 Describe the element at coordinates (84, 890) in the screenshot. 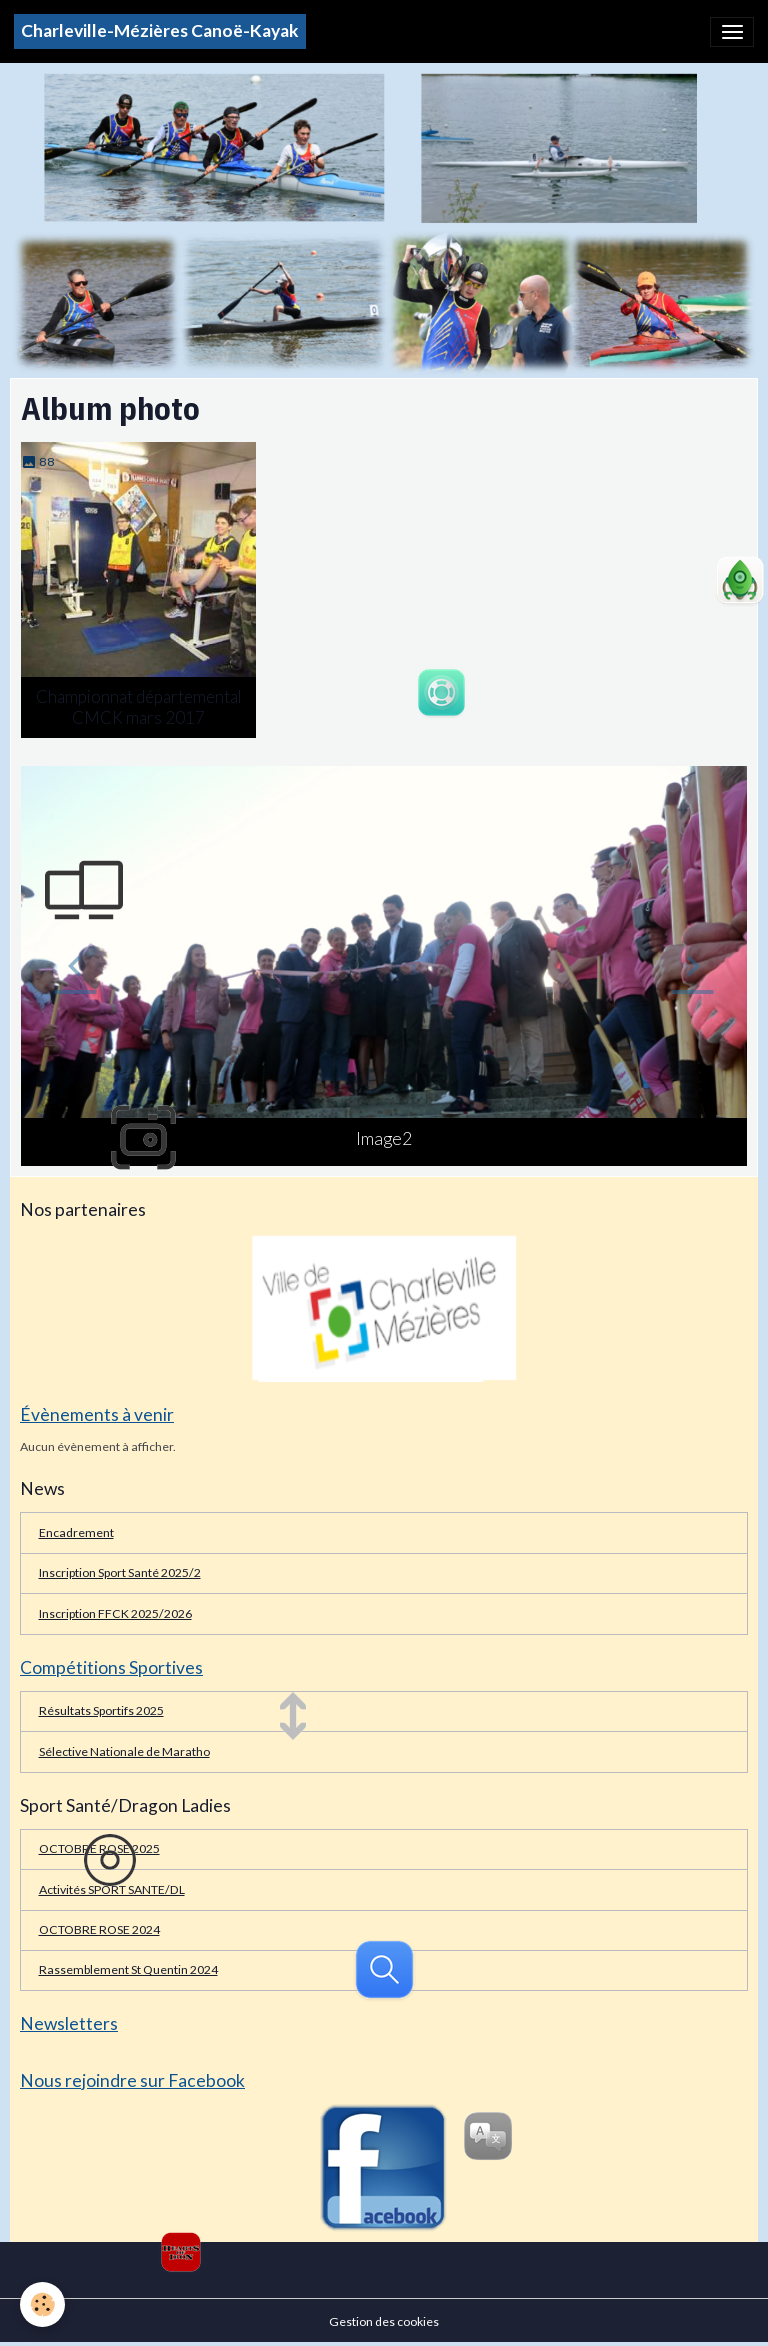

I see `display arrangement settings for multiple monitors` at that location.